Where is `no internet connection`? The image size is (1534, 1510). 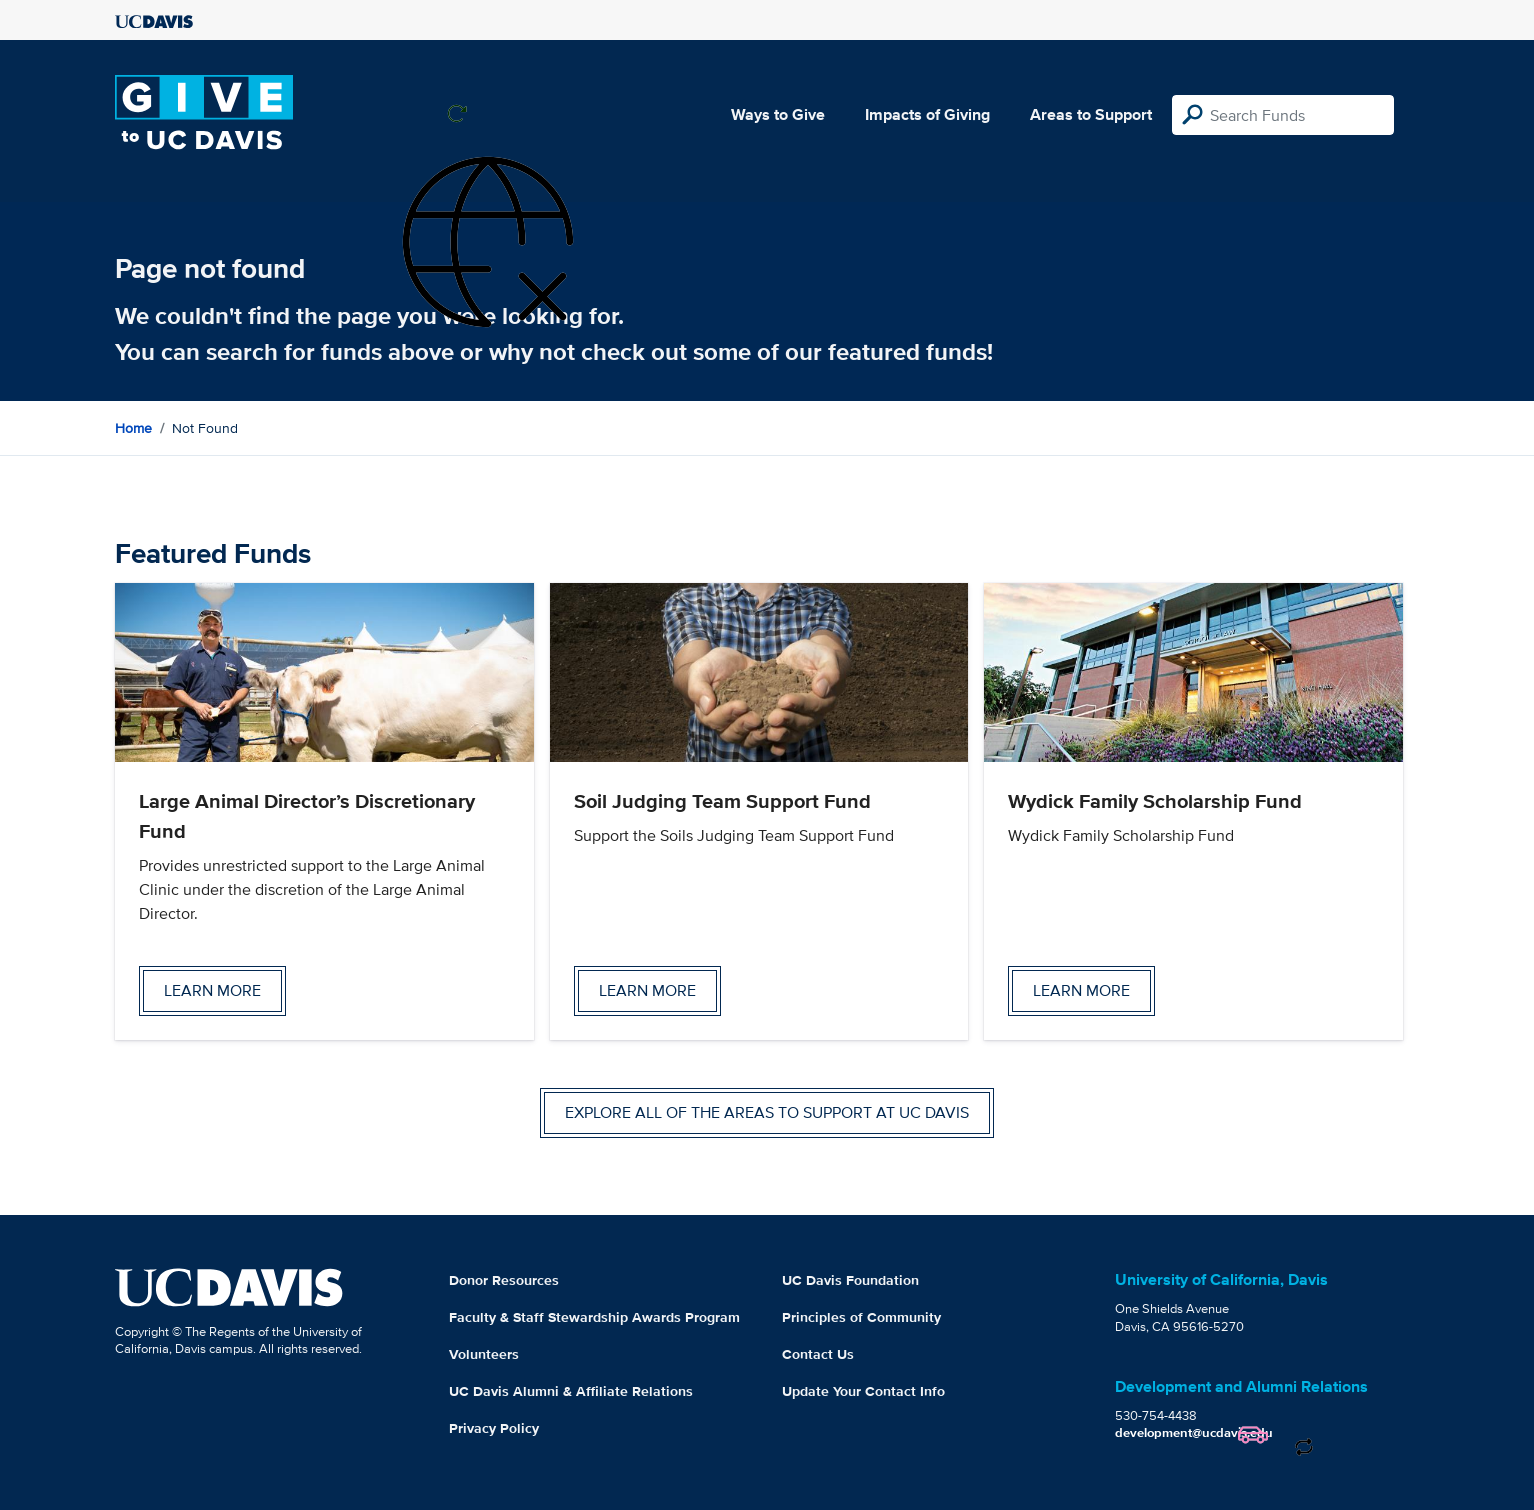 no internet connection is located at coordinates (488, 242).